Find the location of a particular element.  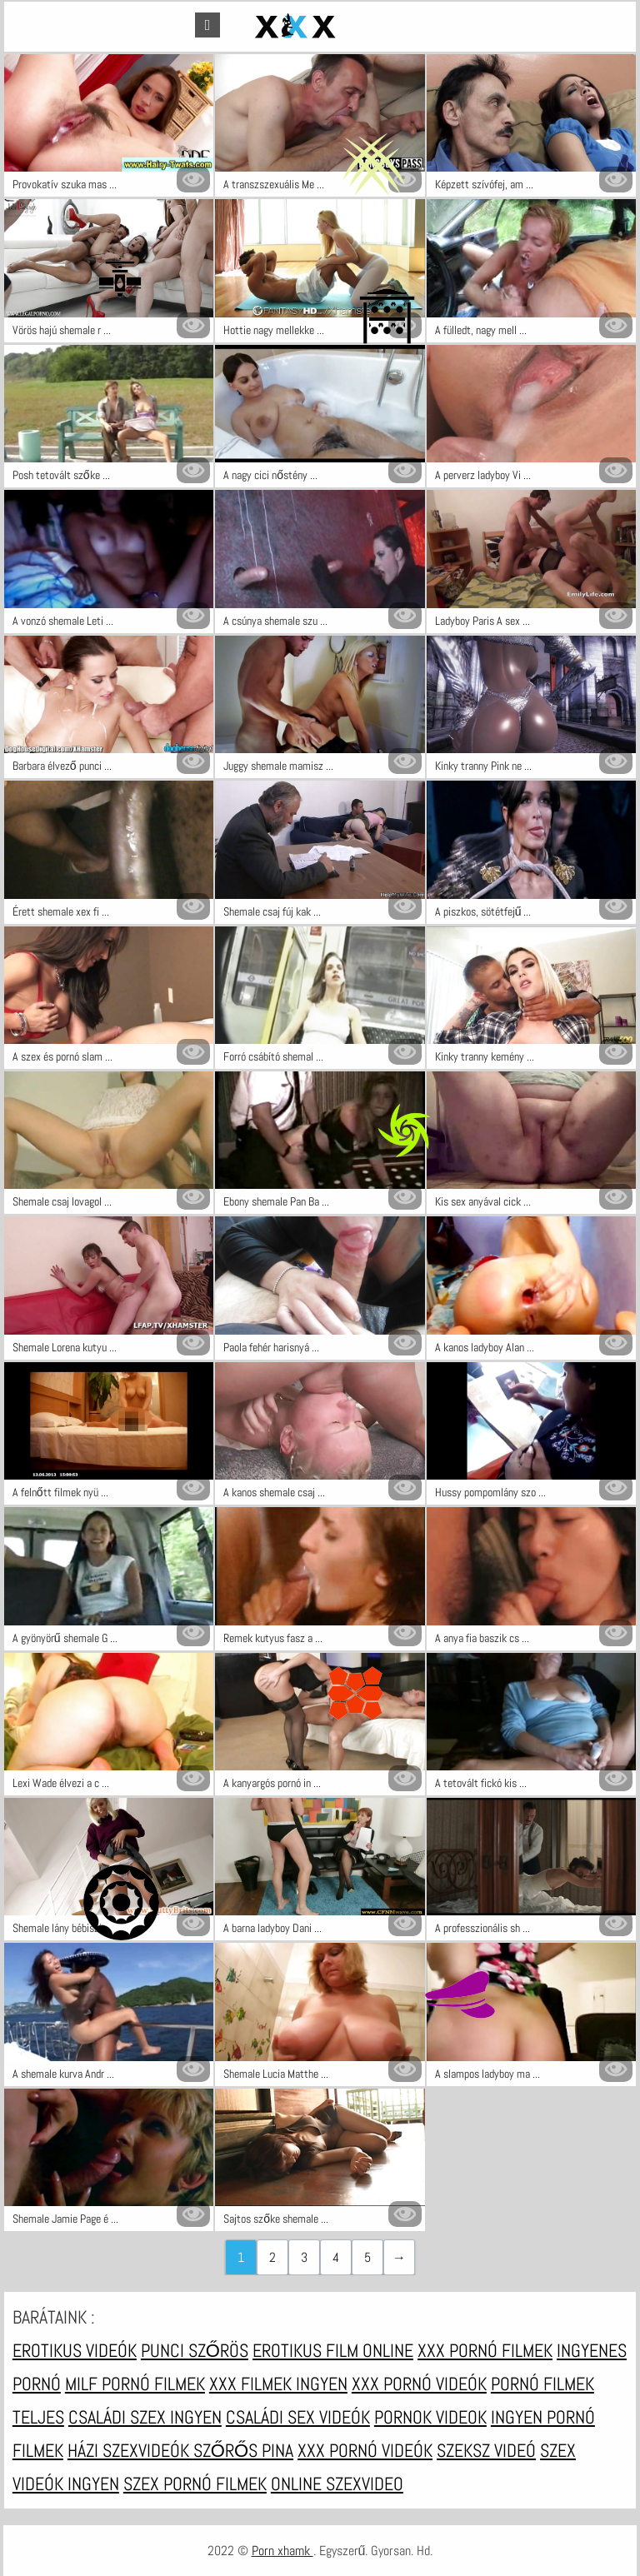

attack or slash action in a game is located at coordinates (373, 164).